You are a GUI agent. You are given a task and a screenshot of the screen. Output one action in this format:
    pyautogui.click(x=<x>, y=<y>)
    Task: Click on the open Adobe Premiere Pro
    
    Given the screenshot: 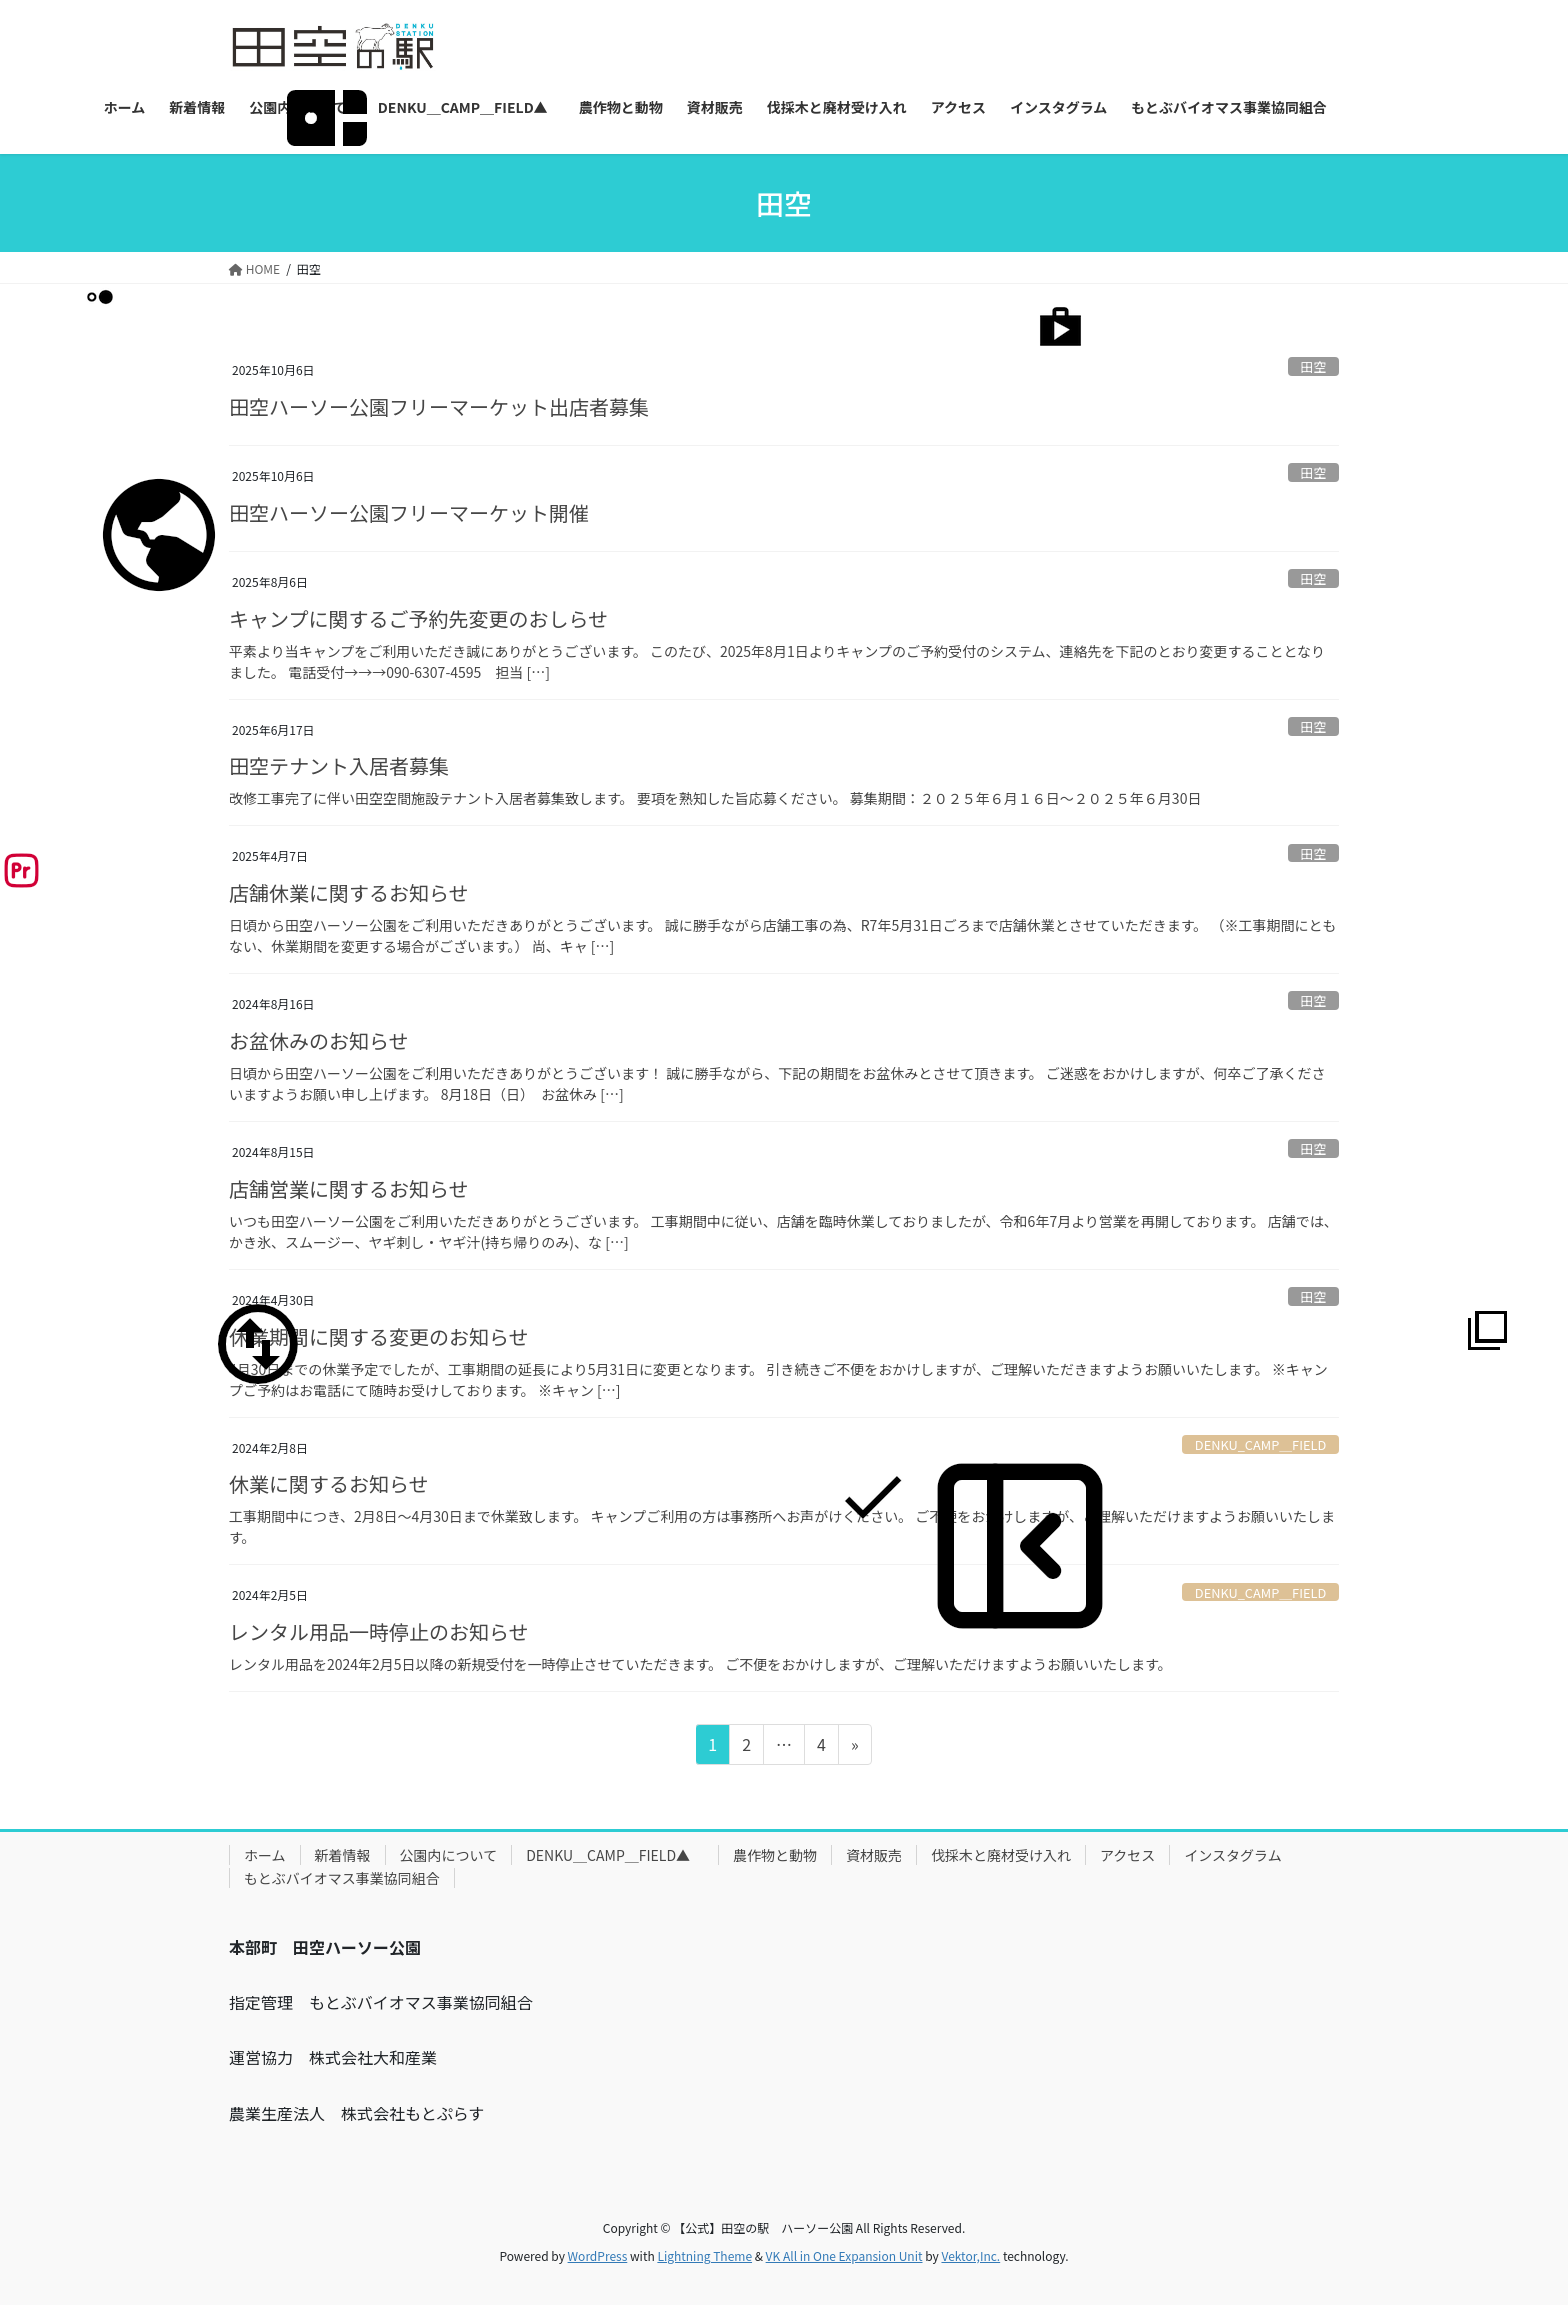 What is the action you would take?
    pyautogui.click(x=21, y=870)
    